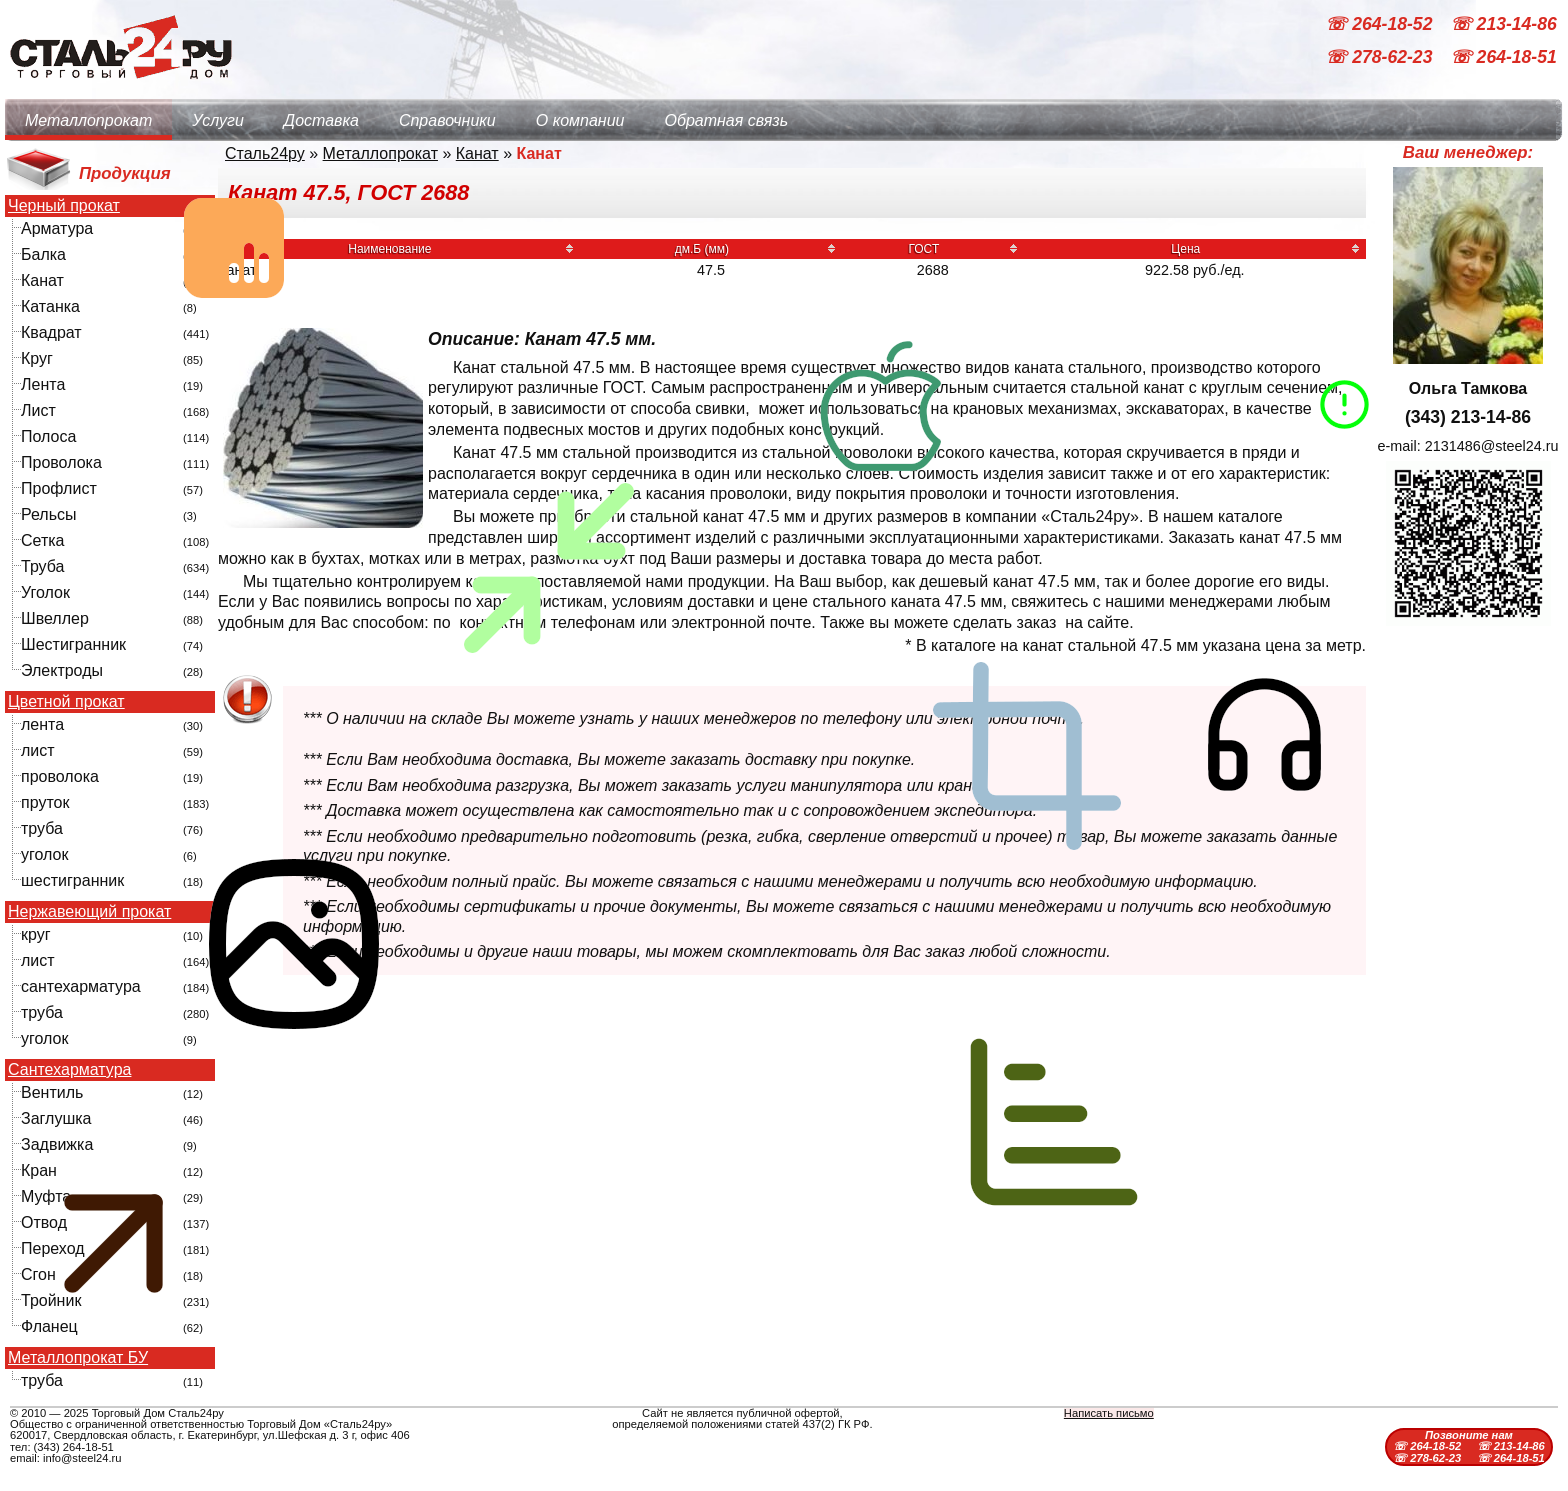 Image resolution: width=1568 pixels, height=1491 pixels. What do you see at coordinates (1054, 1122) in the screenshot?
I see `view growth analytics or statistics` at bounding box center [1054, 1122].